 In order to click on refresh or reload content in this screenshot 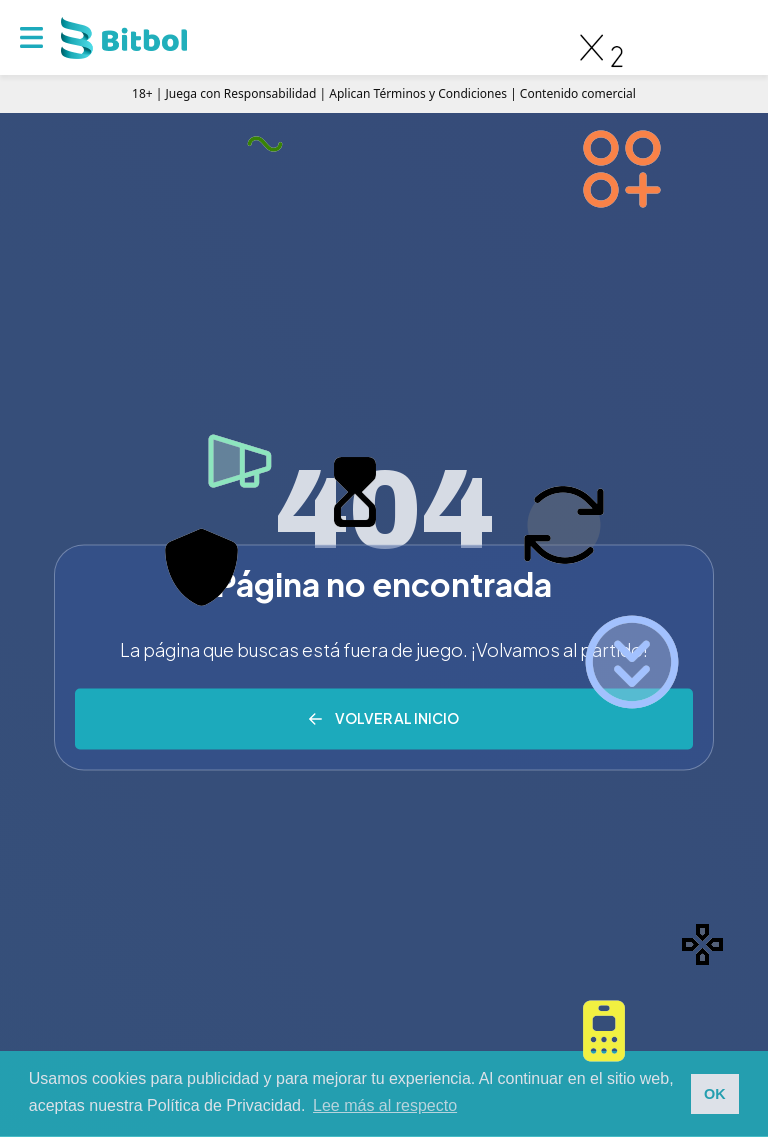, I will do `click(564, 525)`.